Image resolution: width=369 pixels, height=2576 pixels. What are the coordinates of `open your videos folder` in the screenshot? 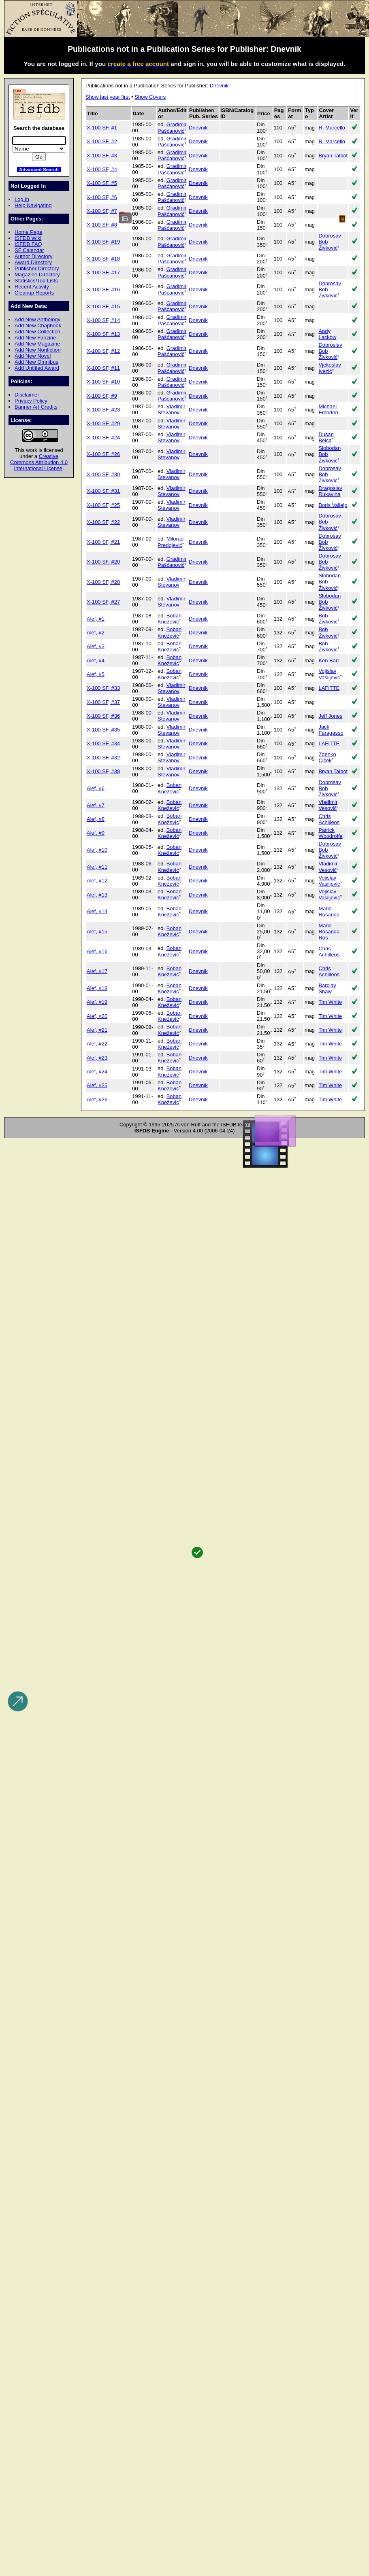 It's located at (125, 217).